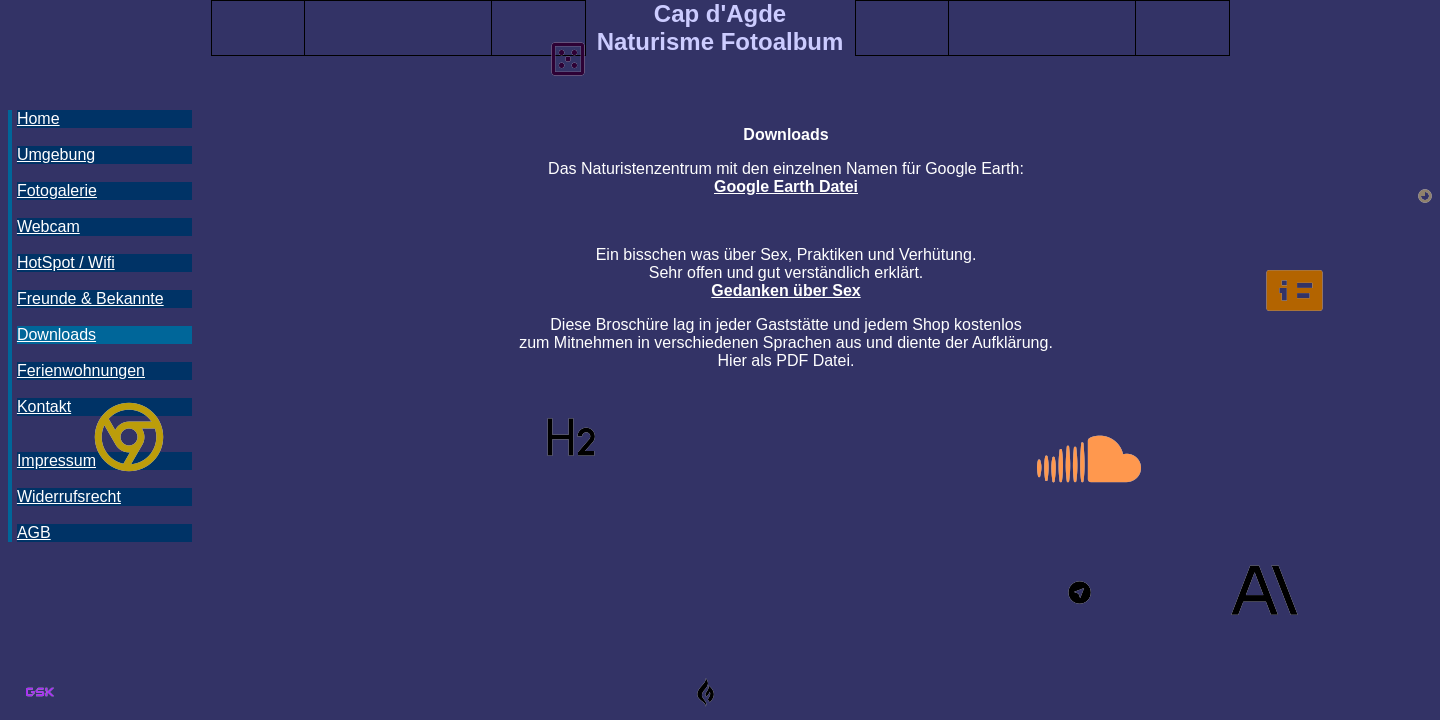  I want to click on GSK (GlaxoSmithKline) company logo, so click(40, 692).